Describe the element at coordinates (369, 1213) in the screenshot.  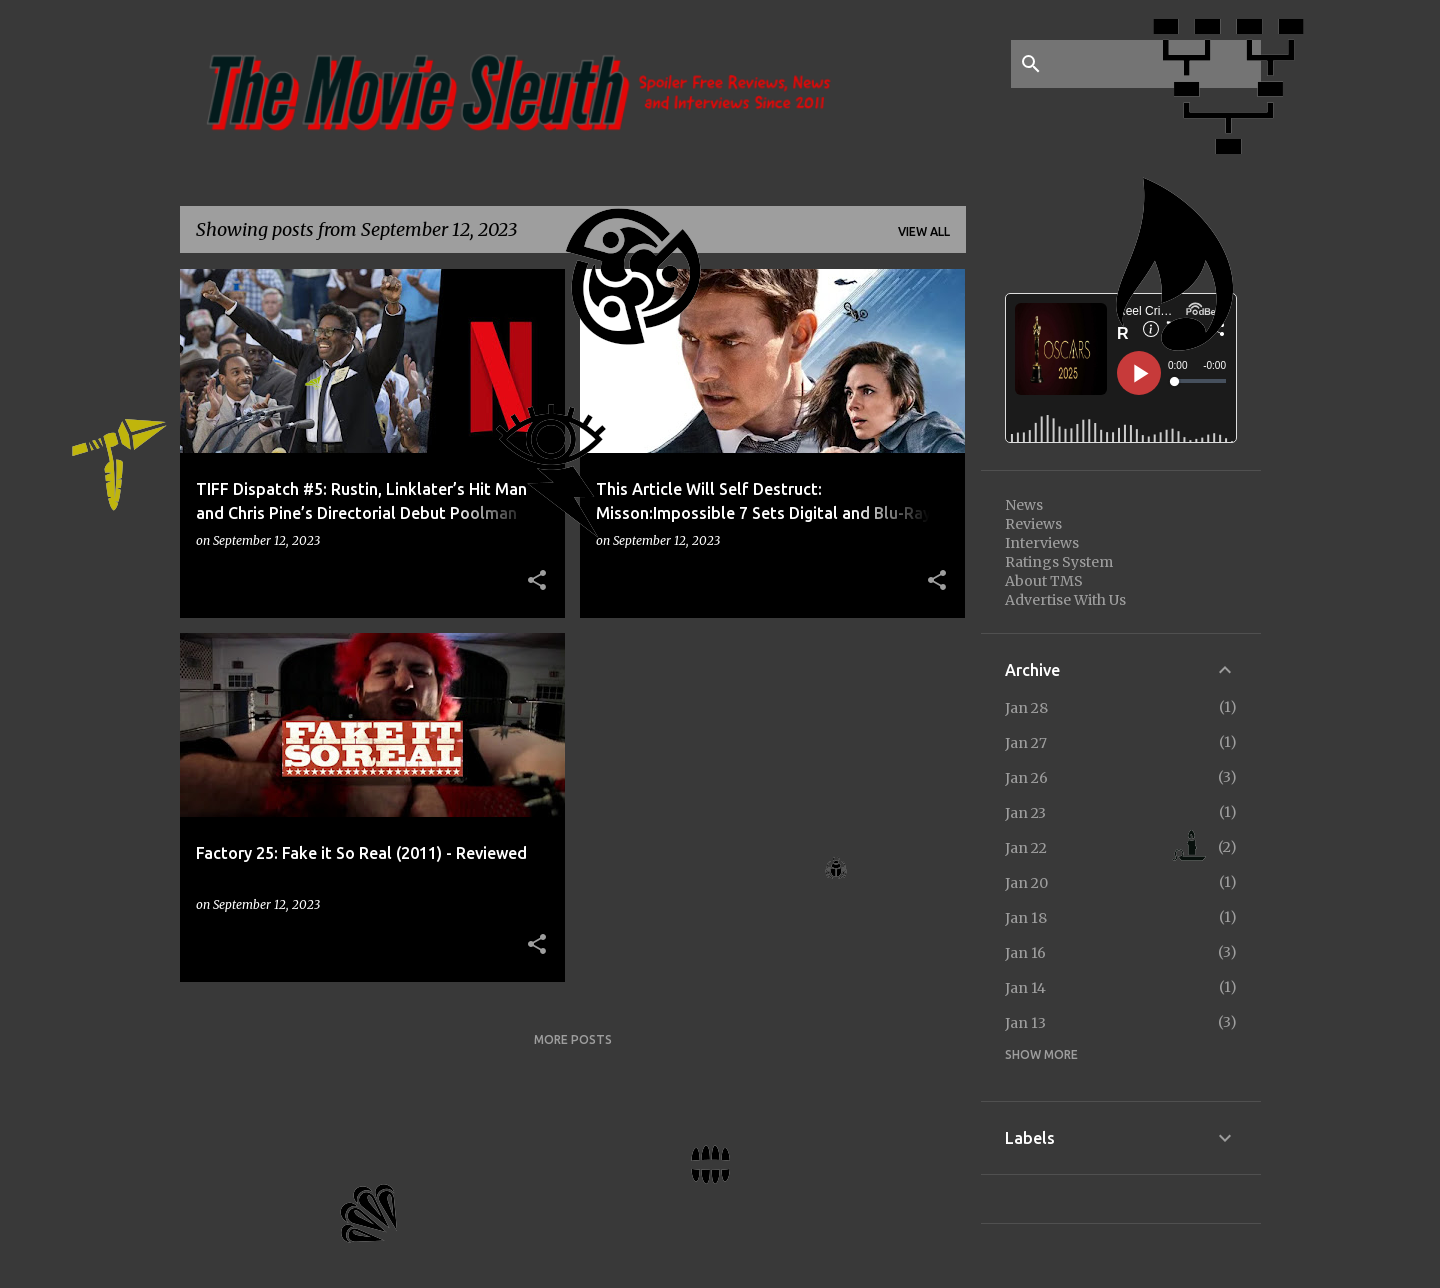
I see `select claw or slash attack ability` at that location.